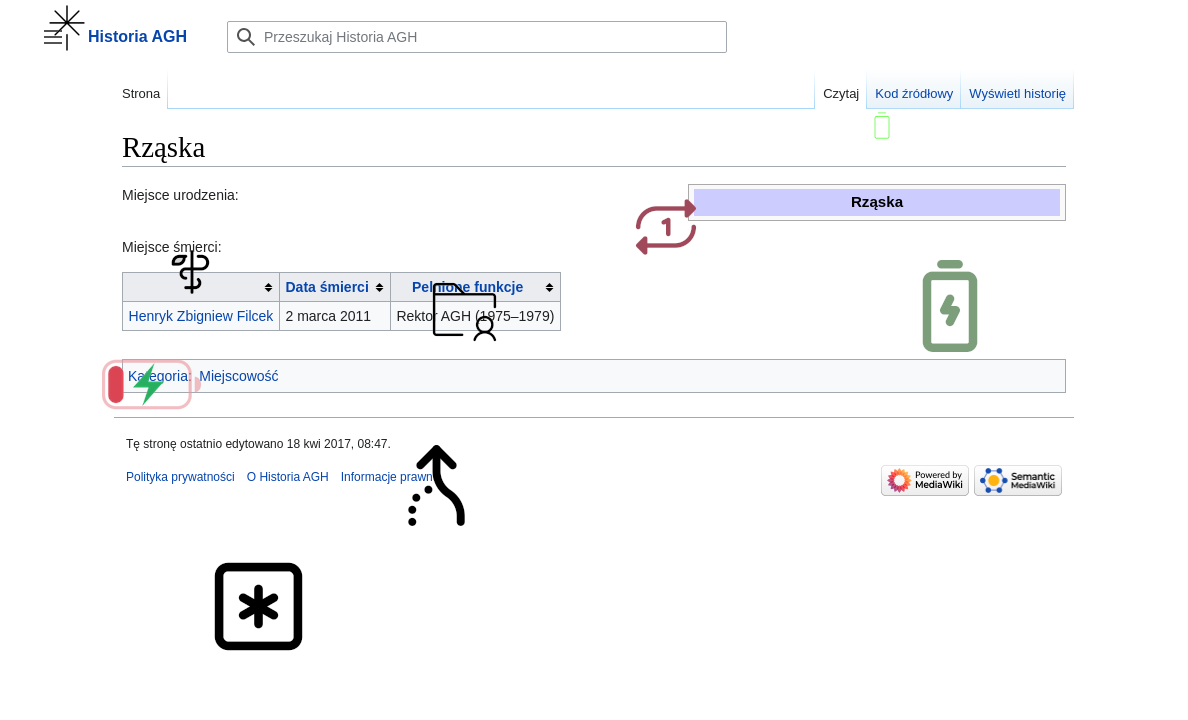  Describe the element at coordinates (258, 606) in the screenshot. I see `enter a password or PIN field` at that location.